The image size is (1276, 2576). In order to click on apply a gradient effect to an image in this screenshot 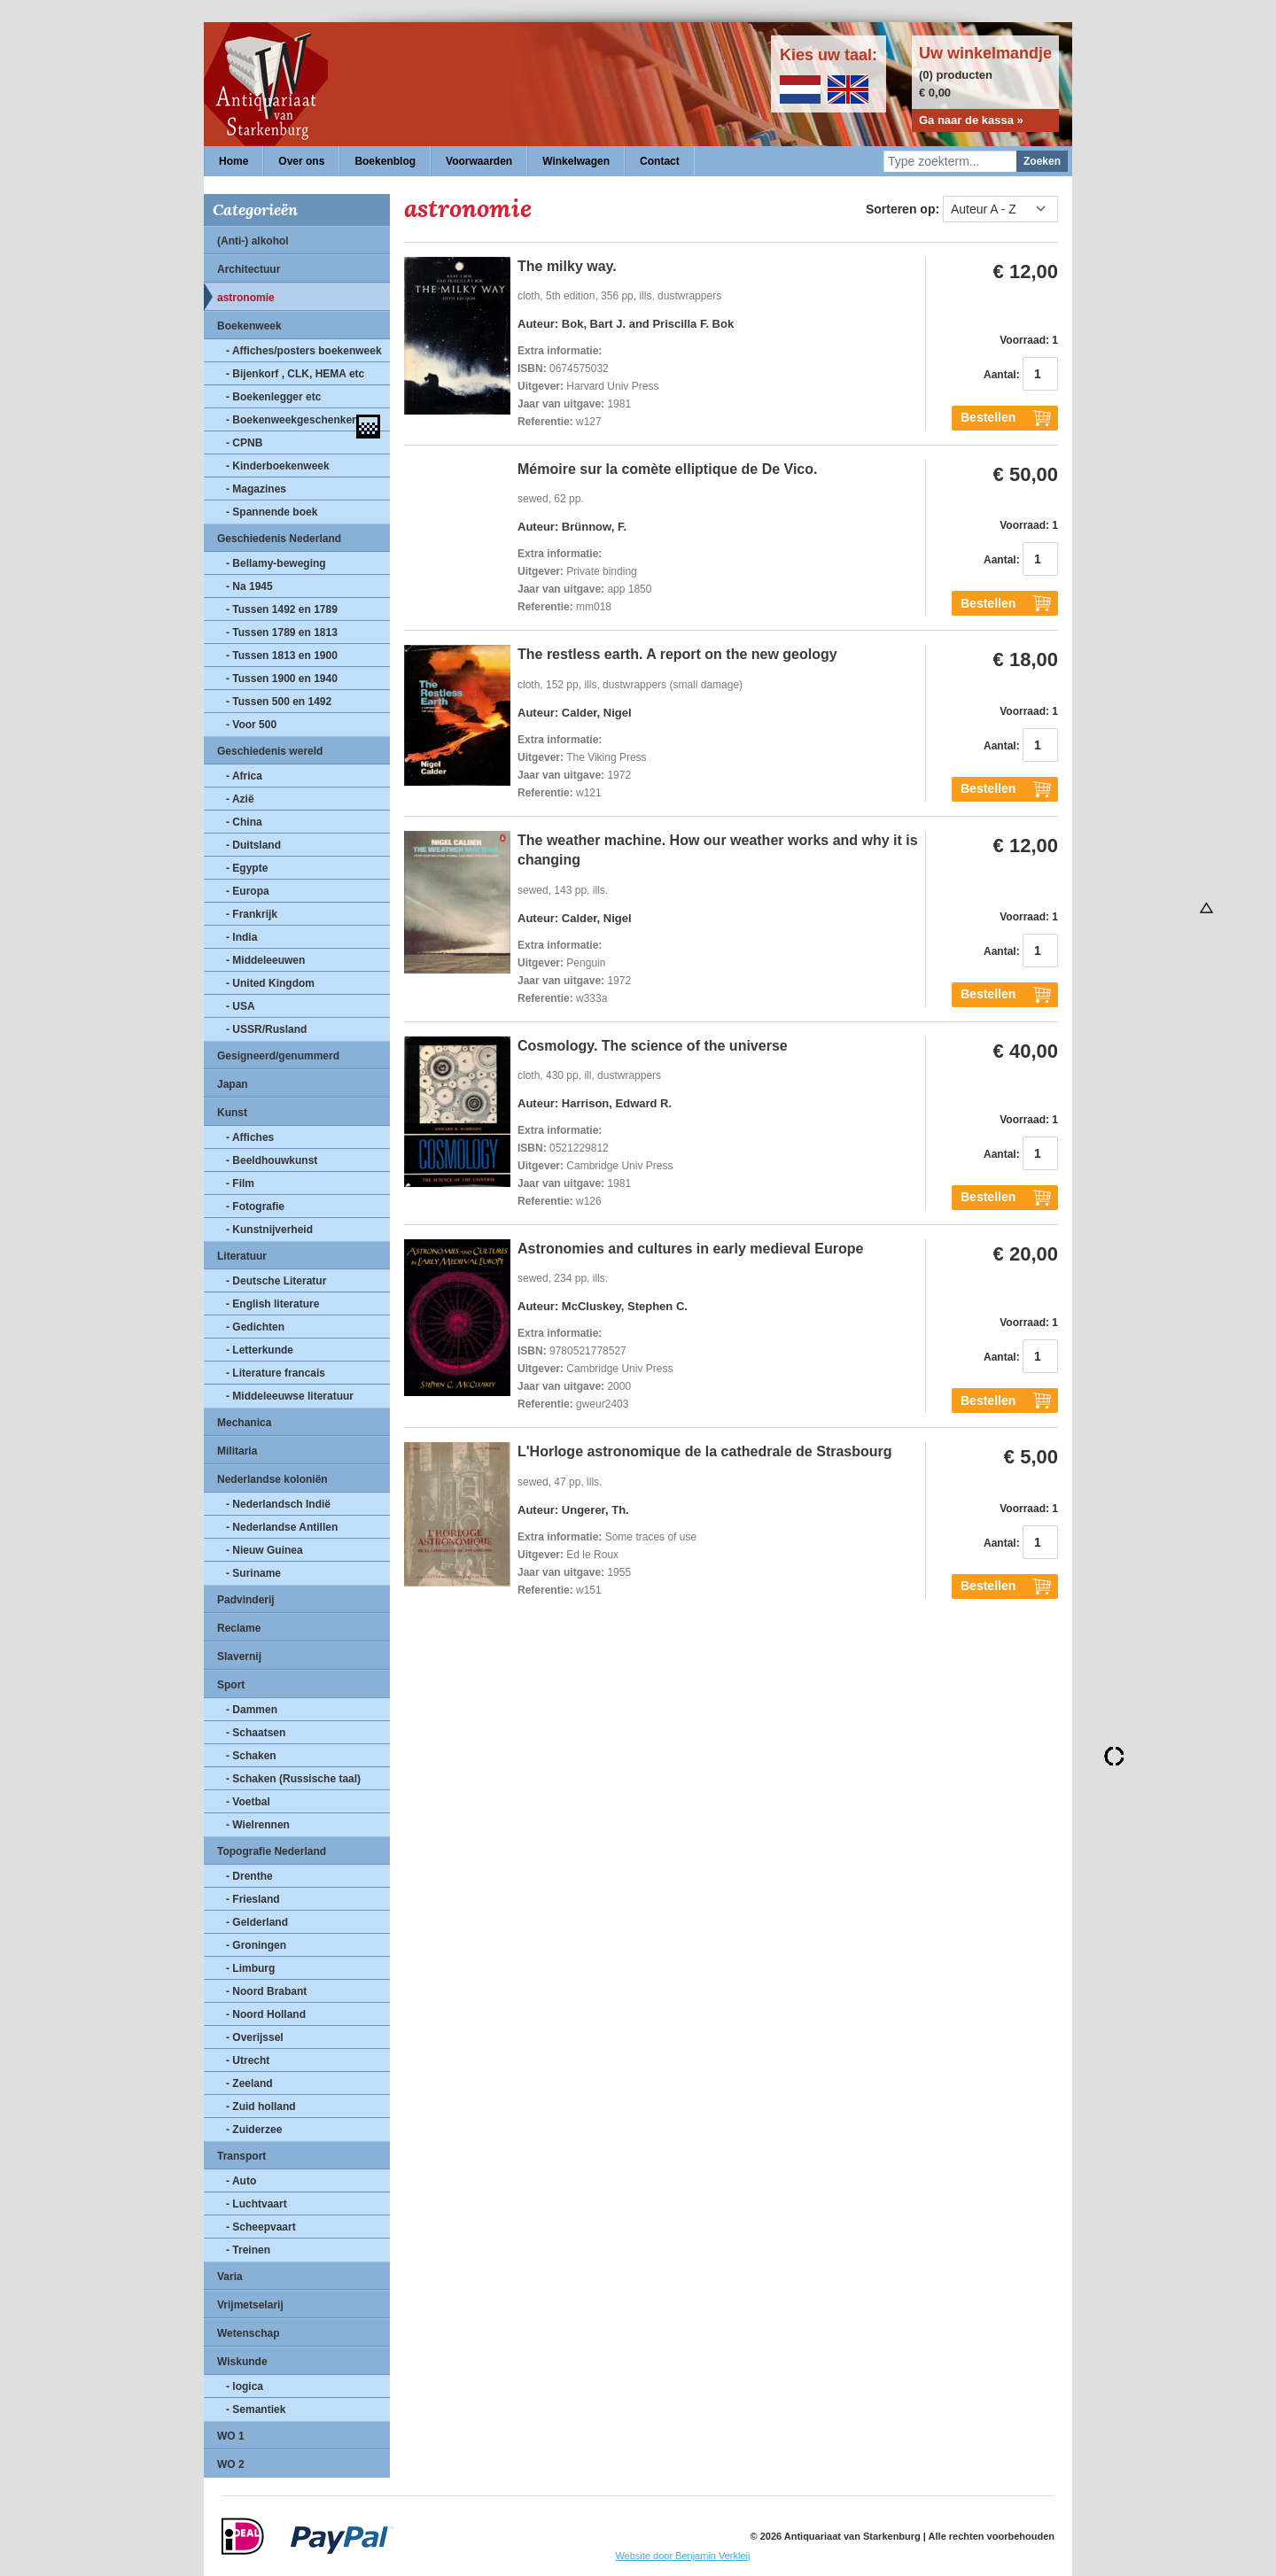, I will do `click(368, 426)`.